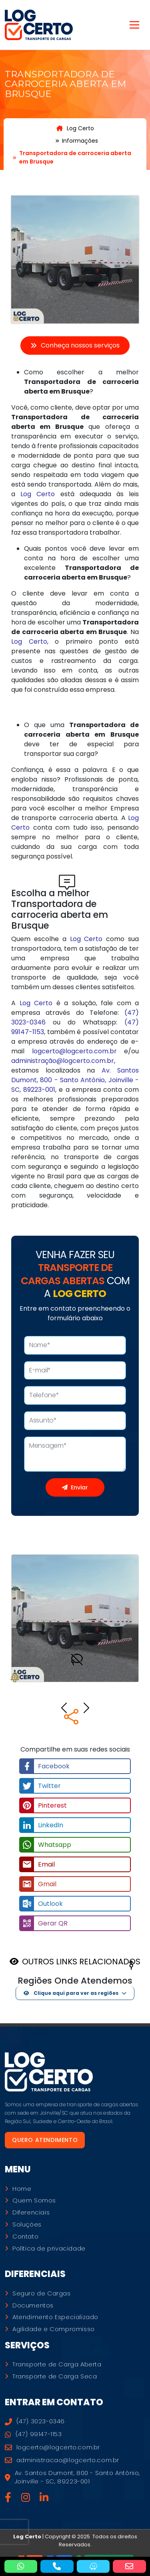  Describe the element at coordinates (67, 881) in the screenshot. I see `open chat or messaging` at that location.